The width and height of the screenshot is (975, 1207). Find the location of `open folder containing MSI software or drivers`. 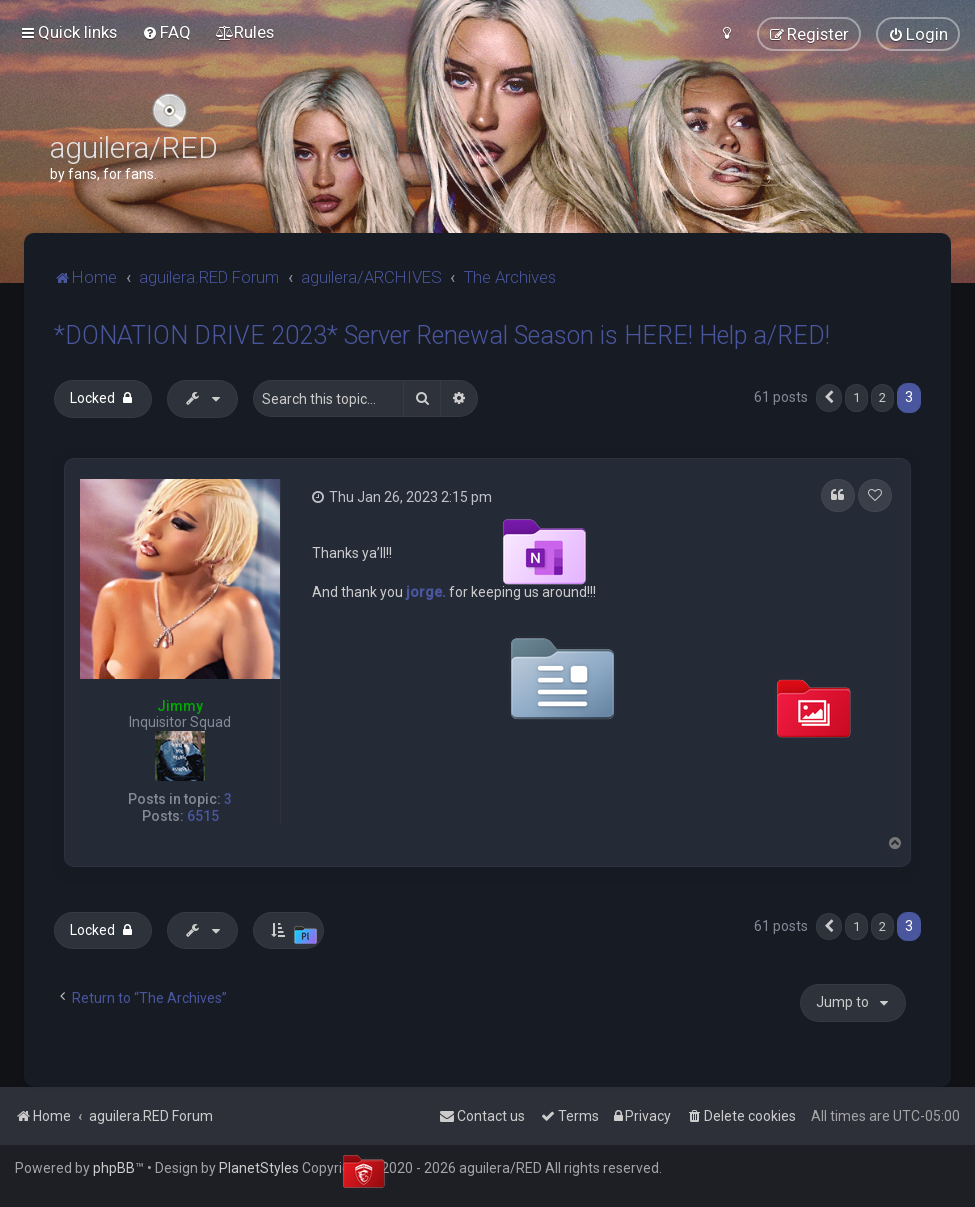

open folder containing MSI software or drivers is located at coordinates (363, 1172).